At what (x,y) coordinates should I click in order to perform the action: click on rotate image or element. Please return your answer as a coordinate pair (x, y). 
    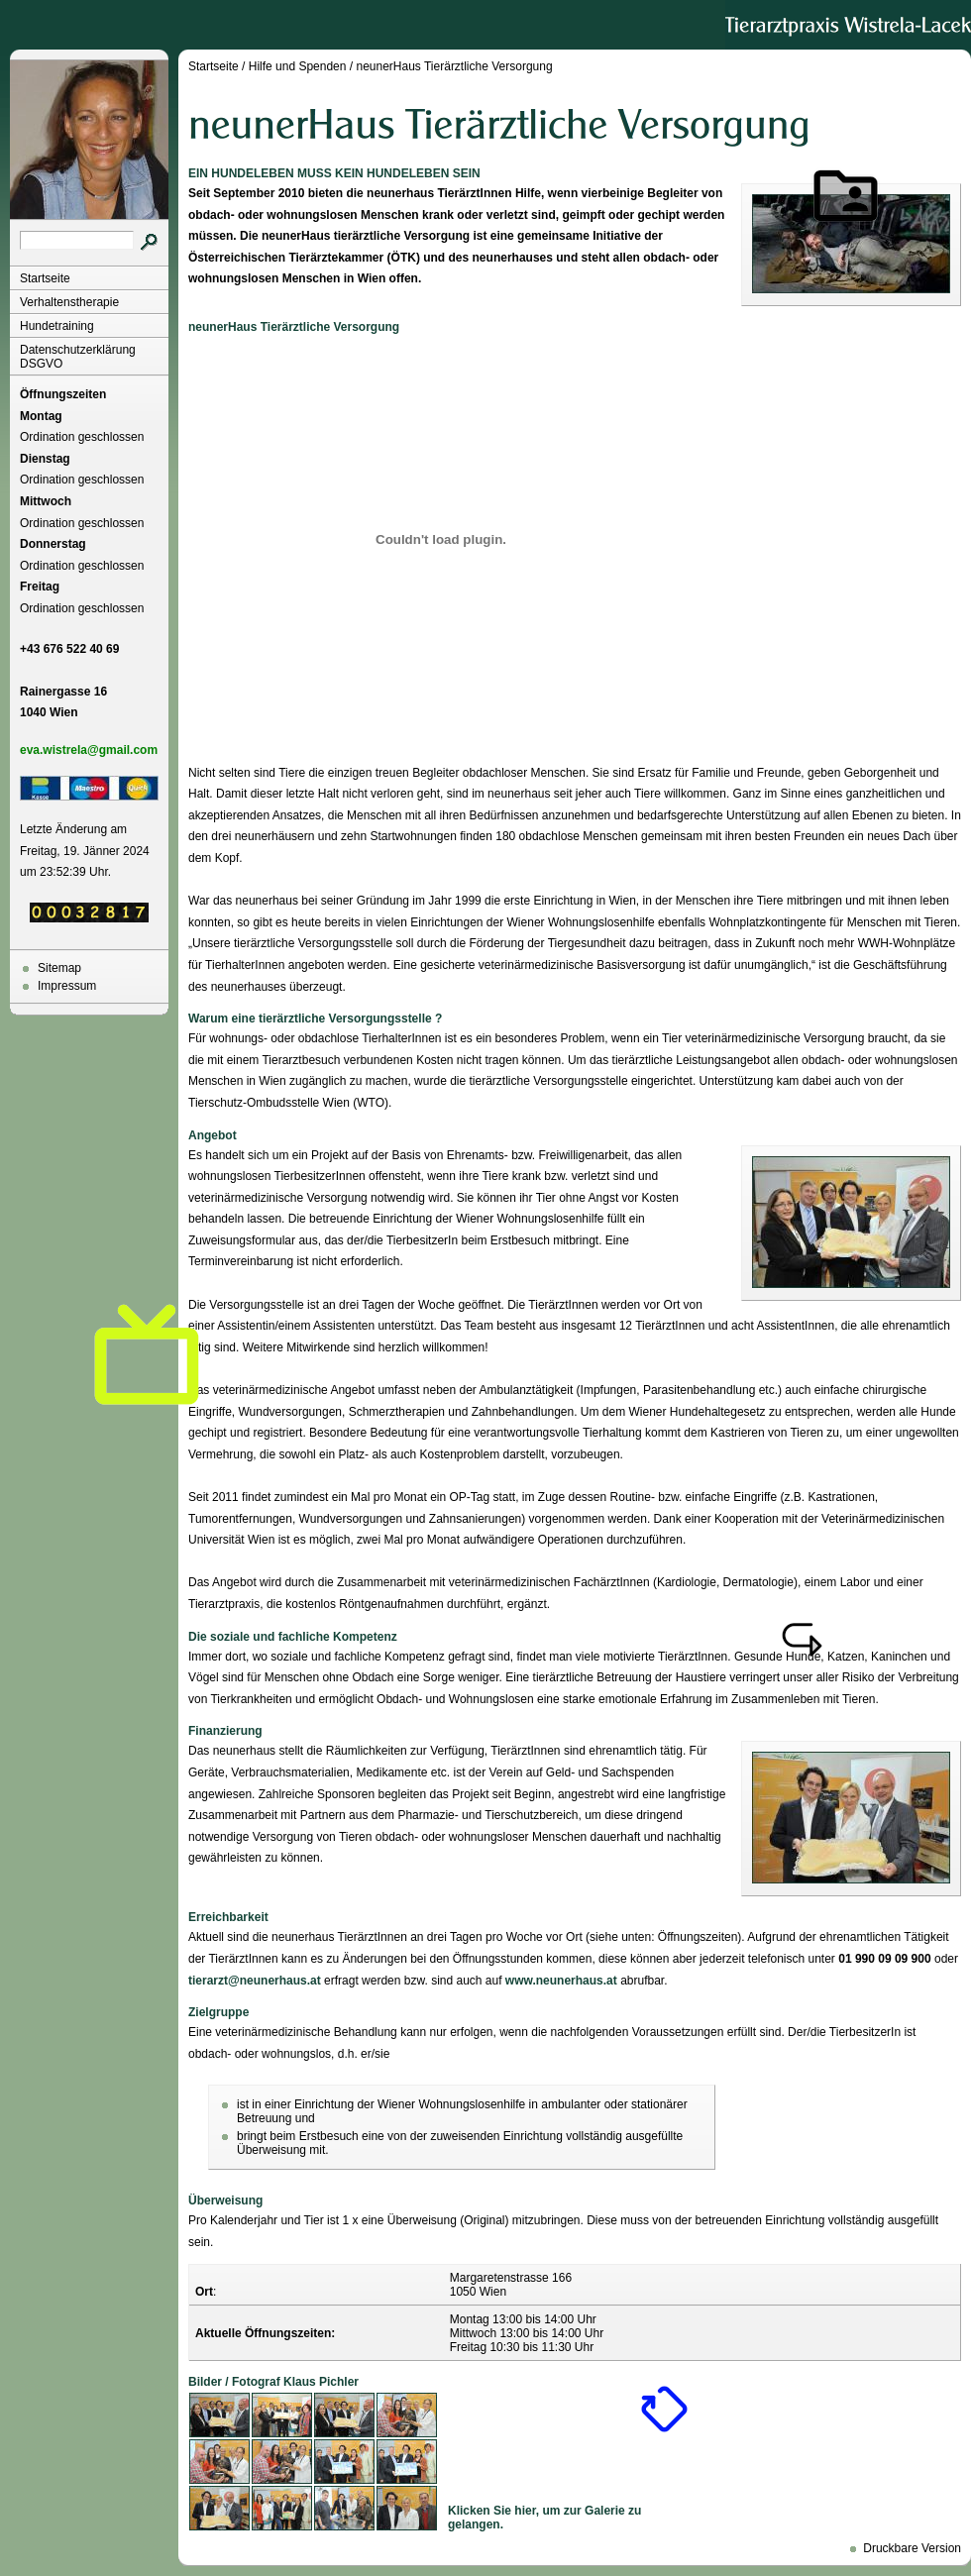
    Looking at the image, I should click on (664, 2409).